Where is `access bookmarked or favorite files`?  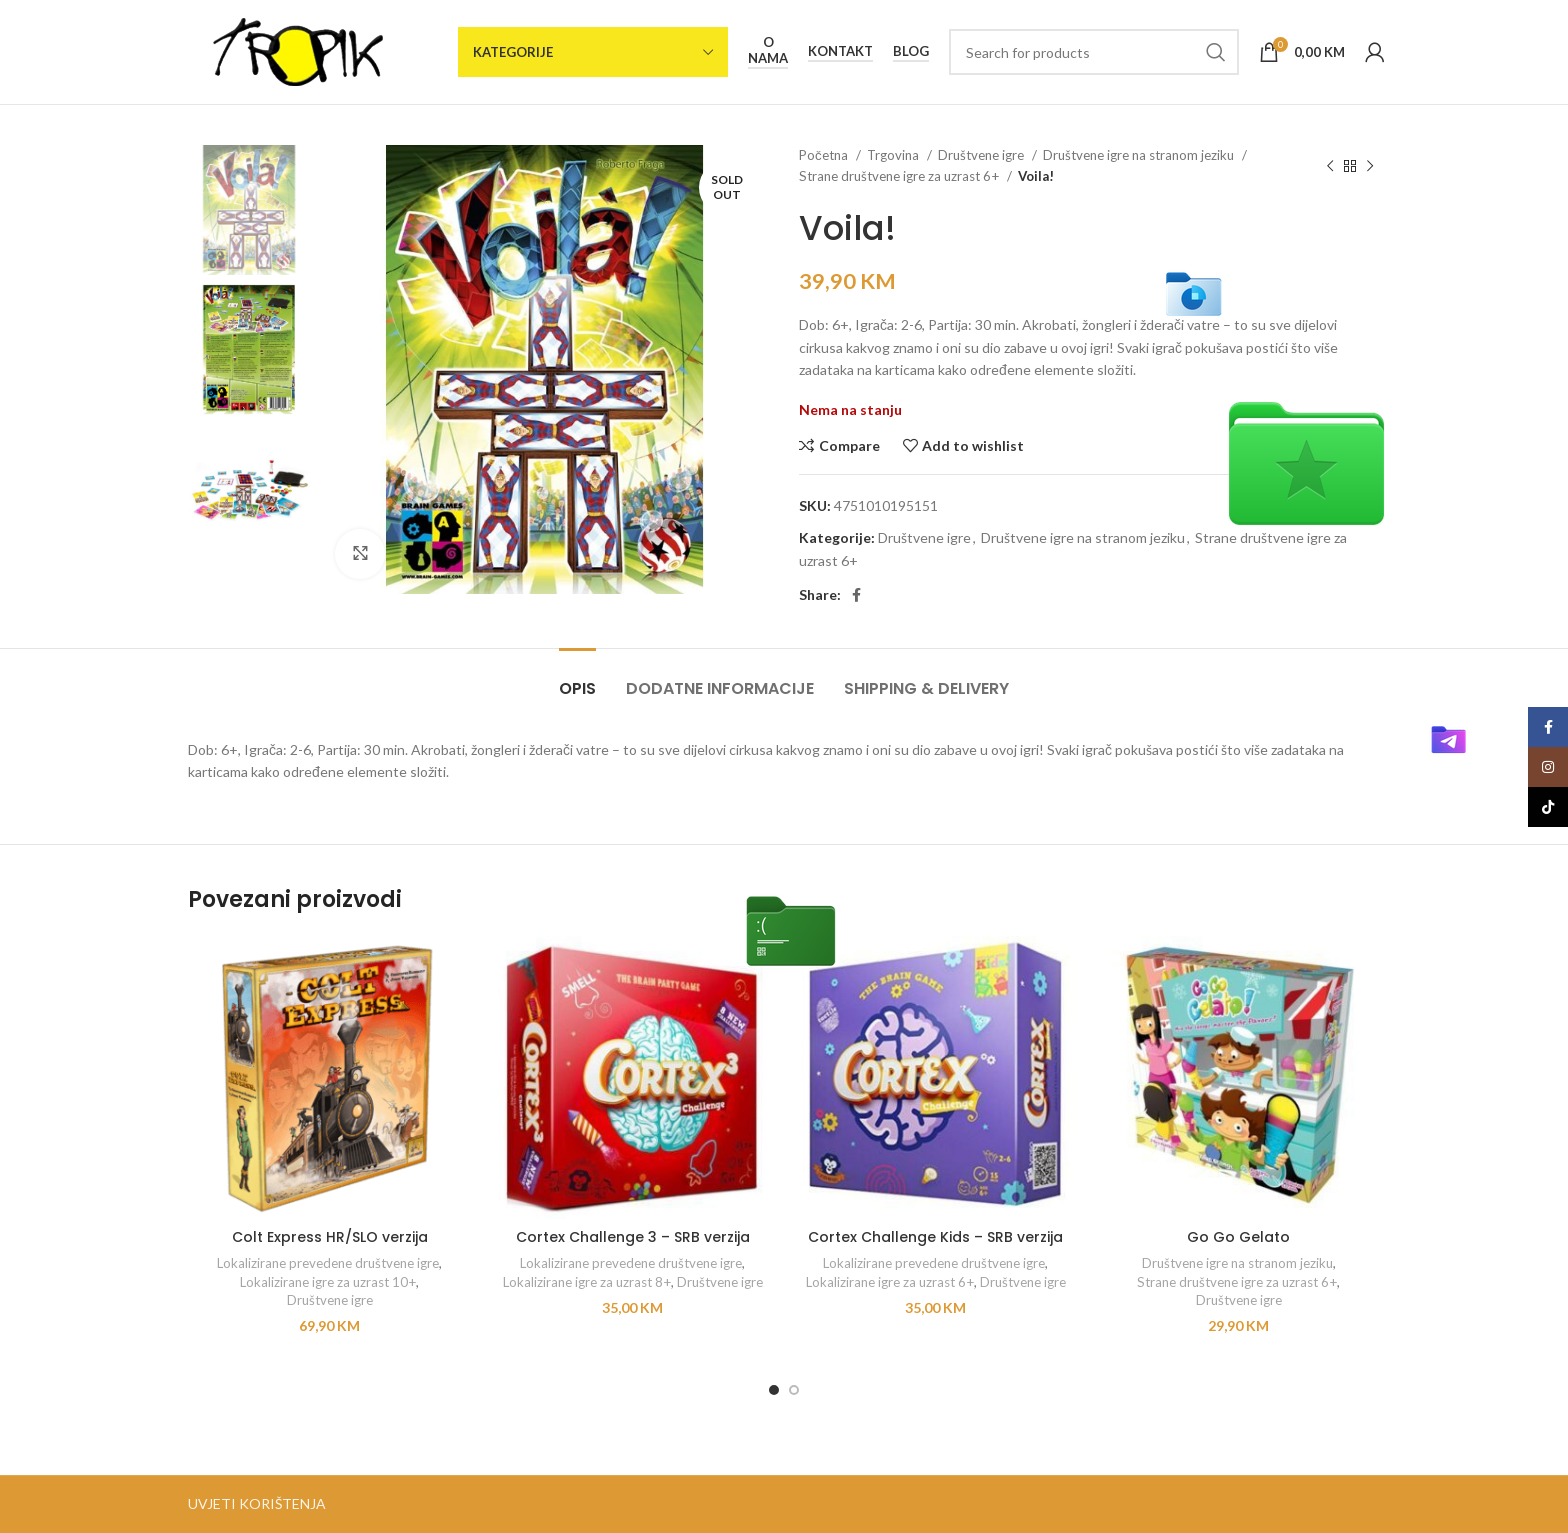
access bookmarked or favorite files is located at coordinates (1306, 463).